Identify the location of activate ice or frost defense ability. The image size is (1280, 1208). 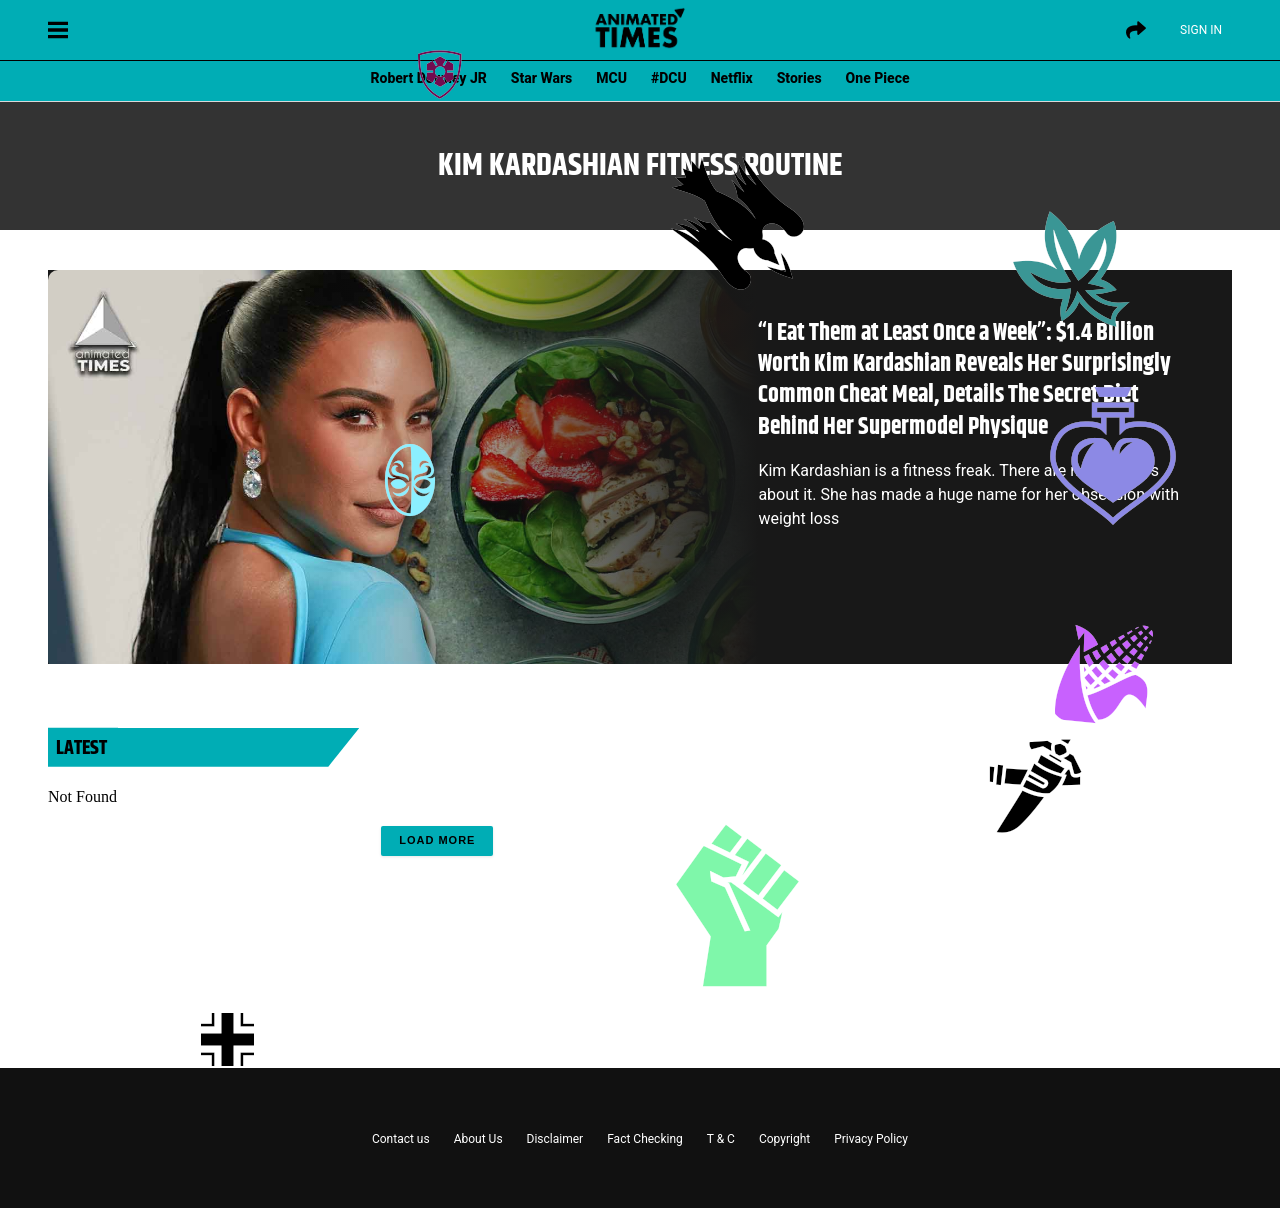
(439, 74).